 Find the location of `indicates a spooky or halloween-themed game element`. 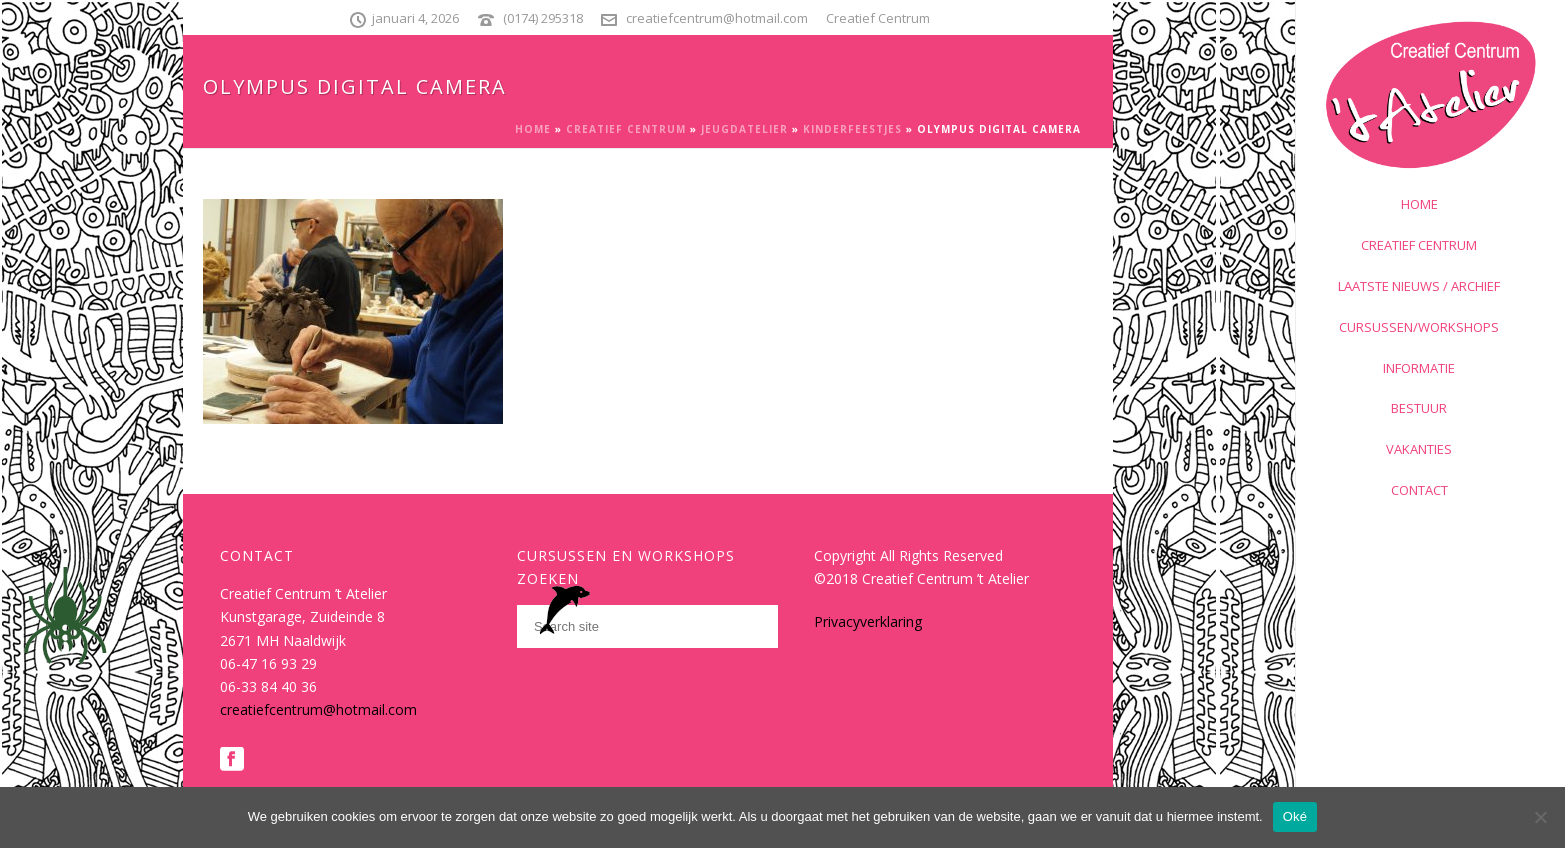

indicates a spooky or halloween-themed game element is located at coordinates (65, 616).